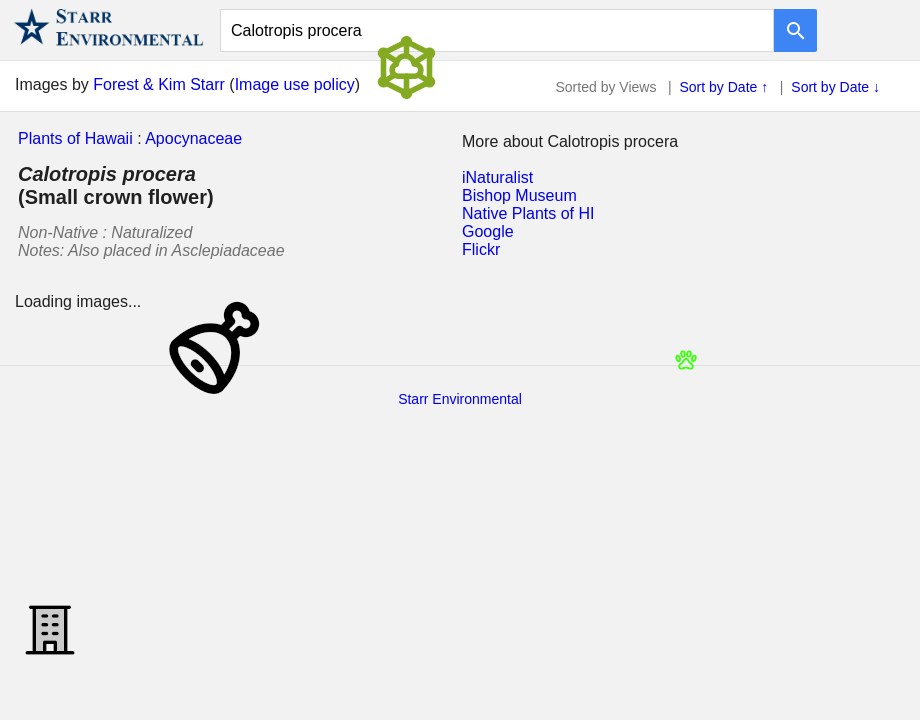 This screenshot has height=720, width=920. I want to click on filter recipes by meat dishes, so click(215, 346).